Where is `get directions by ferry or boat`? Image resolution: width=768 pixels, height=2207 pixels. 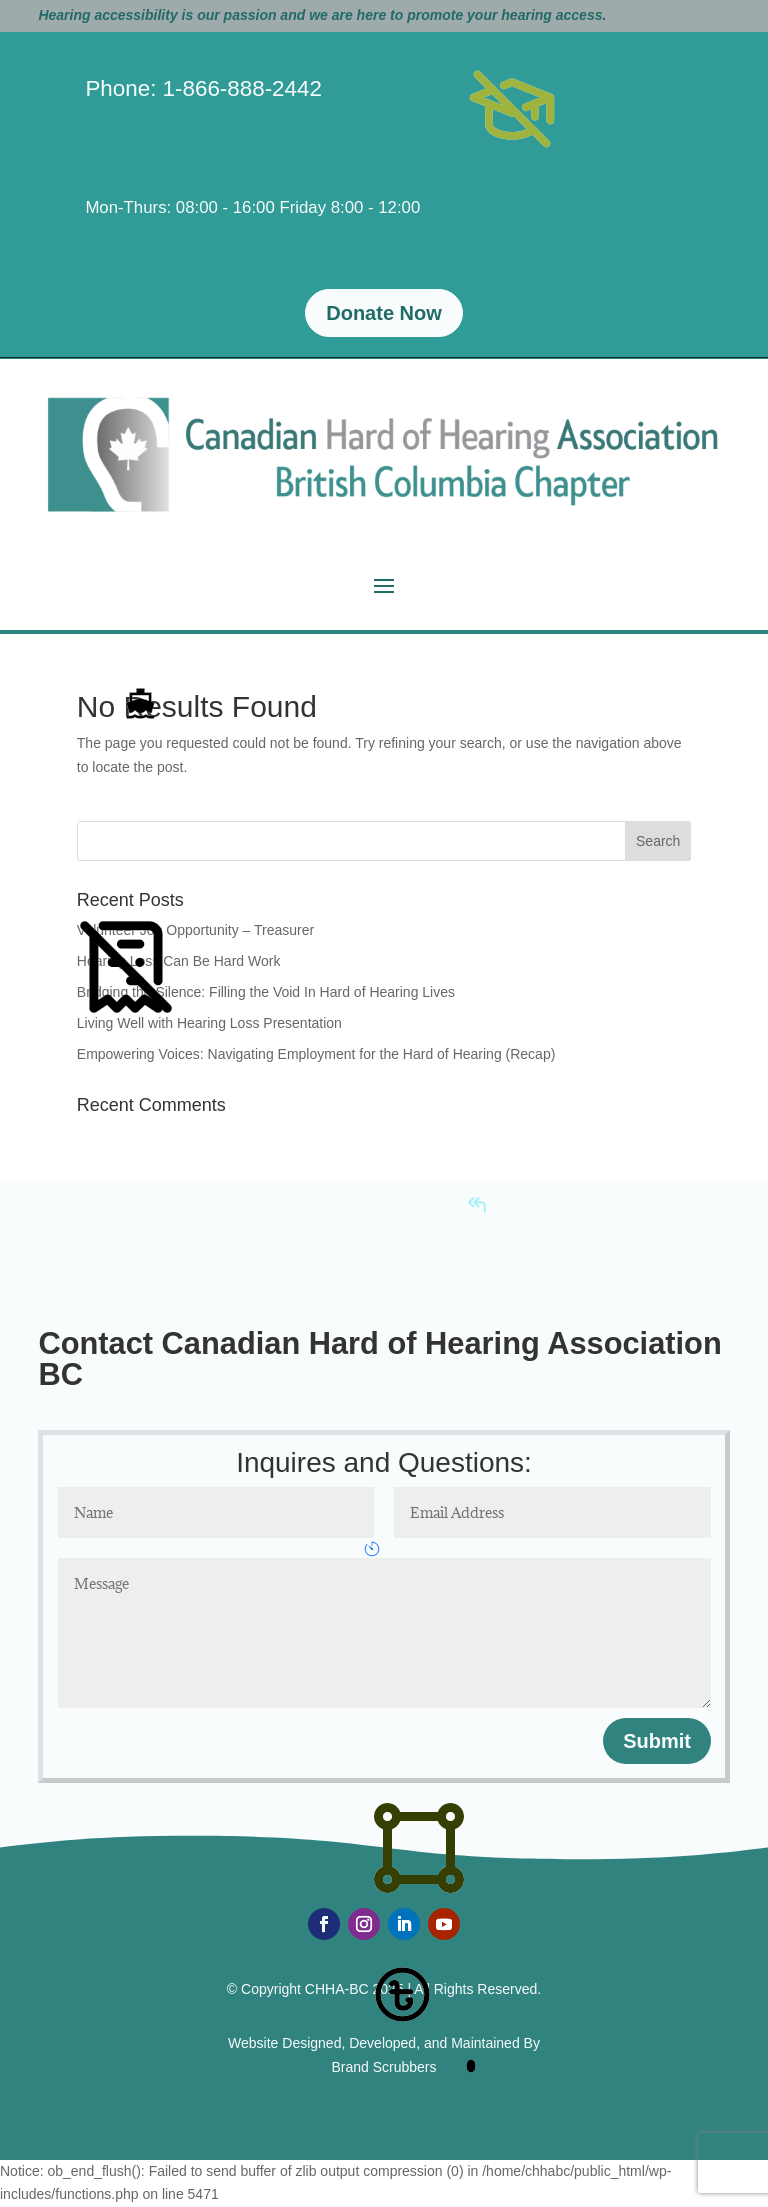
get directions by ferry or boat is located at coordinates (140, 703).